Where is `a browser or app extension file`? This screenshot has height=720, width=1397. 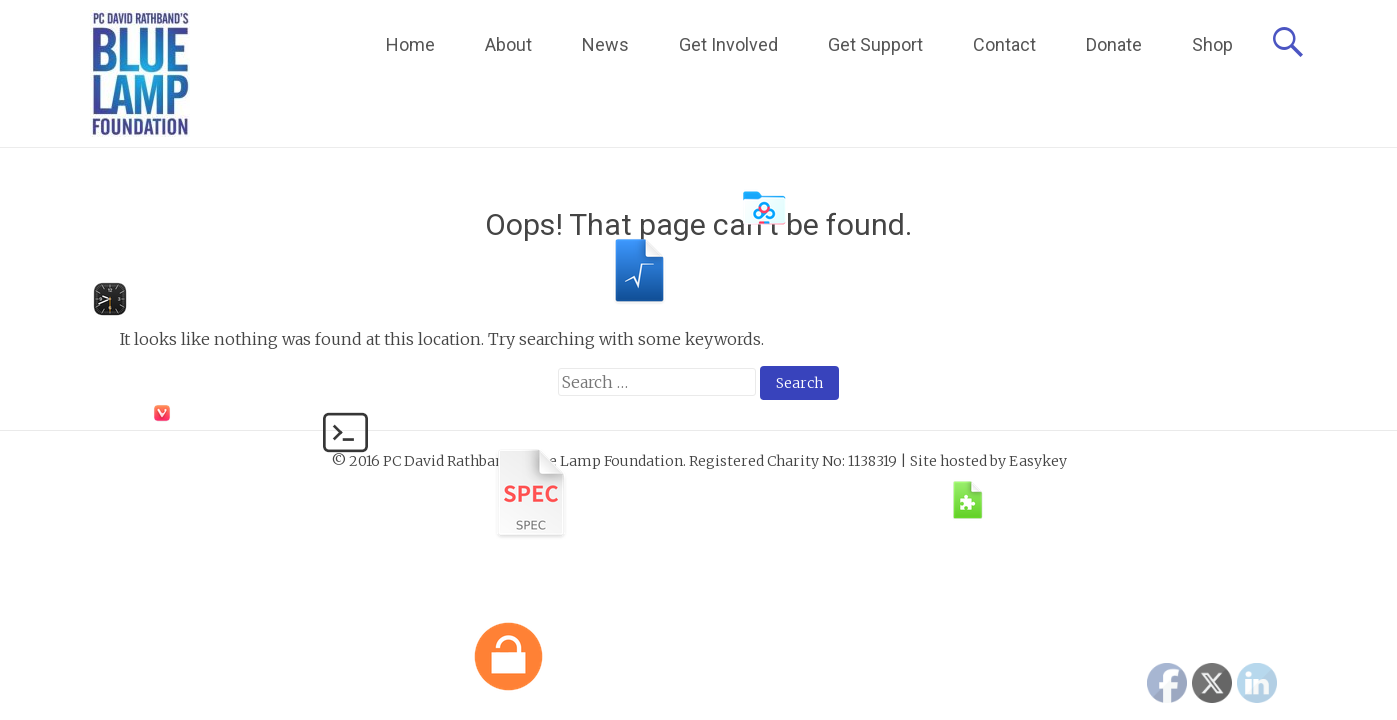 a browser or app extension file is located at coordinates (1005, 500).